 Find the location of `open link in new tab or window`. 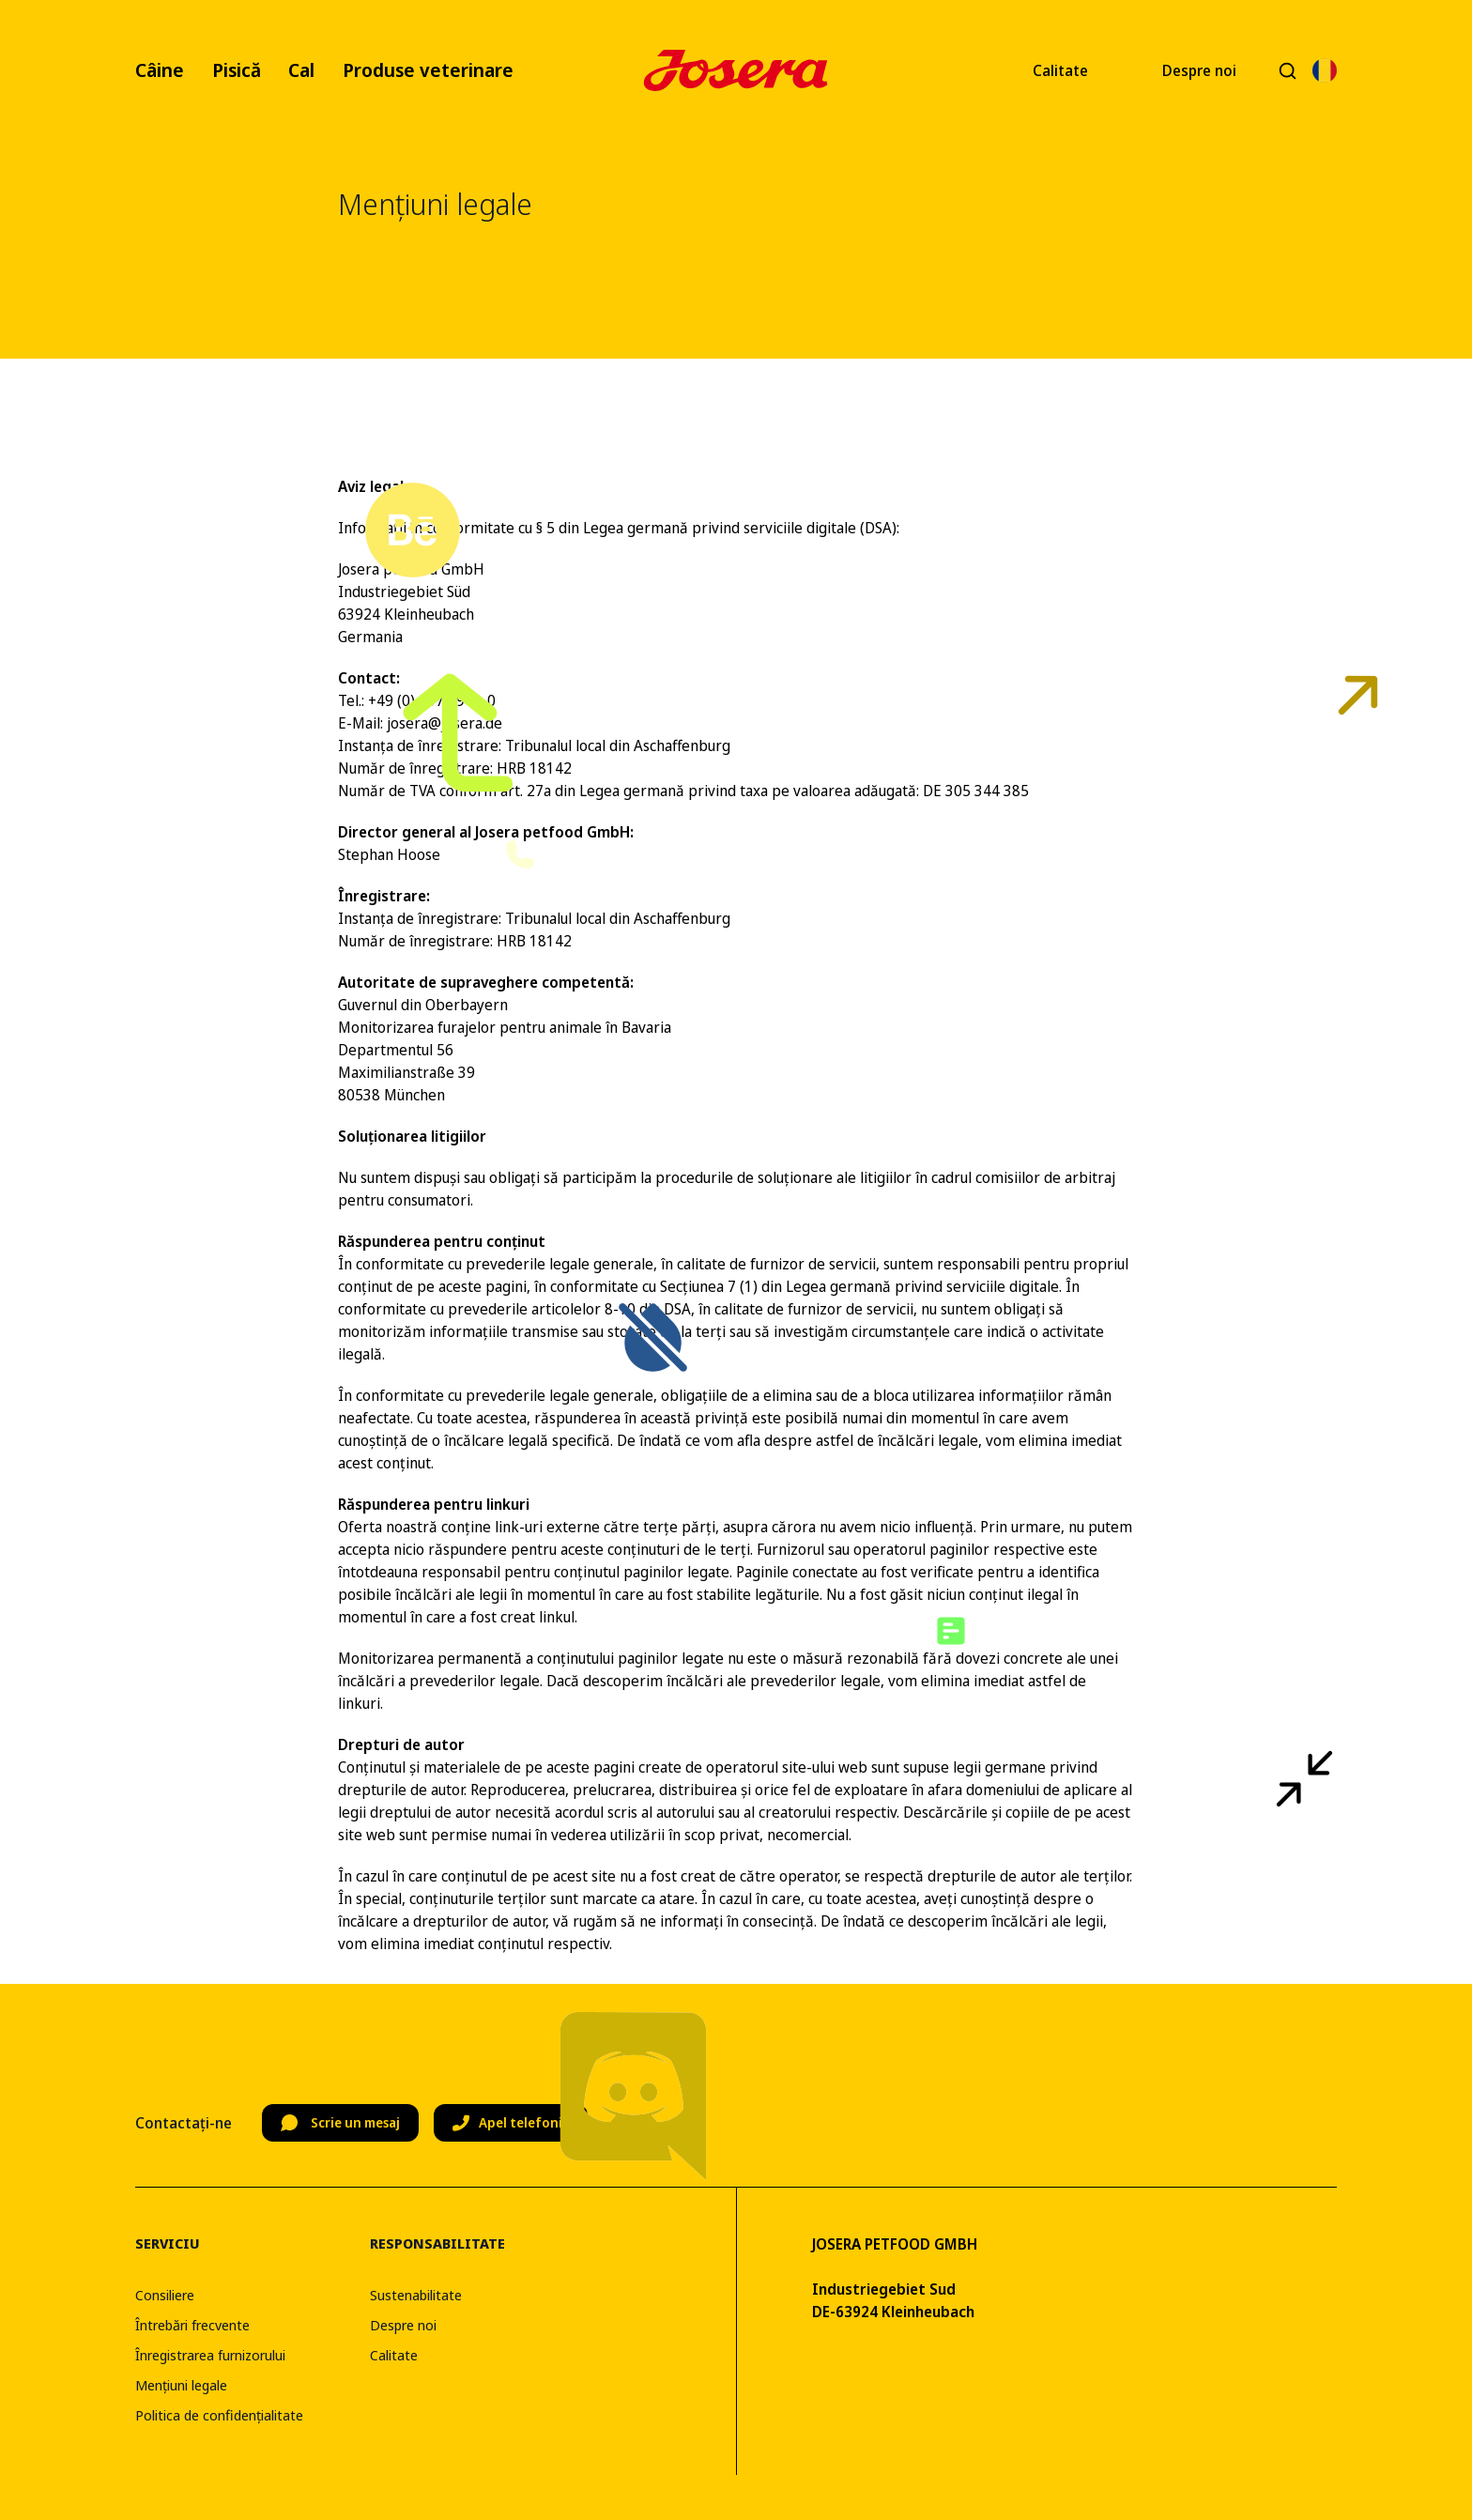

open link in new tab or window is located at coordinates (1357, 695).